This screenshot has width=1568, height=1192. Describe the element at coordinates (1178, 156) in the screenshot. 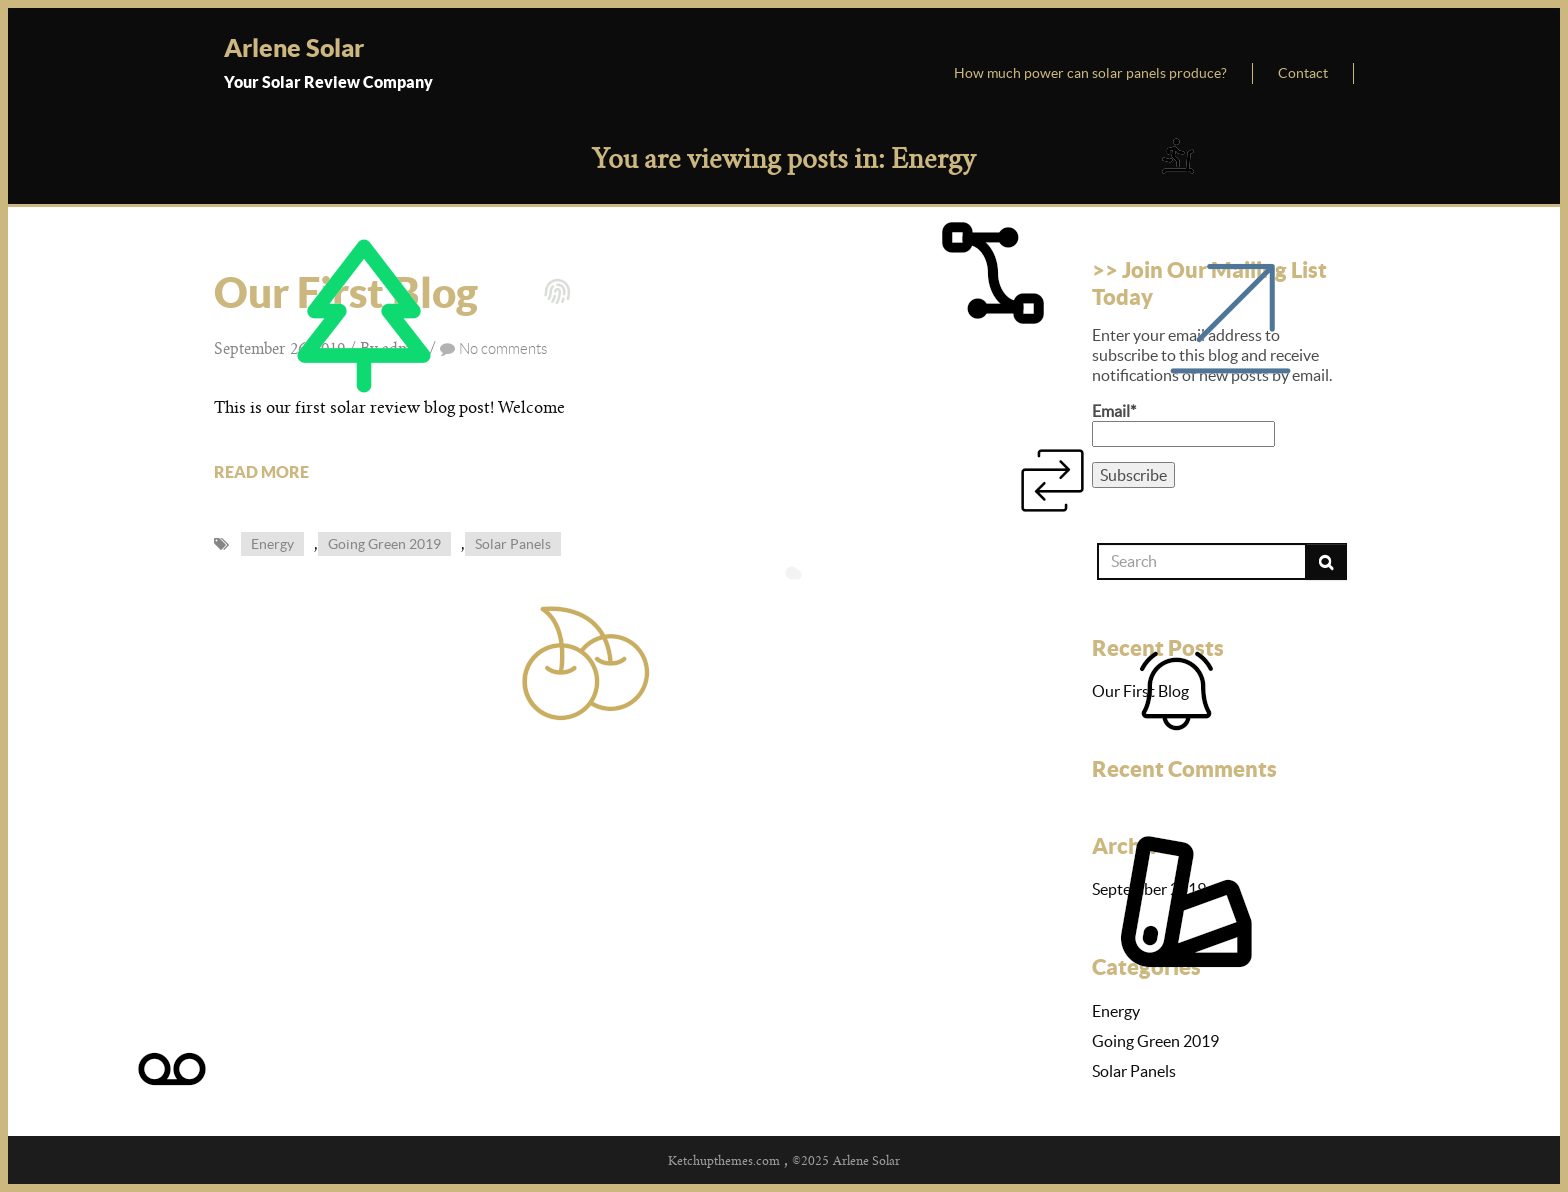

I see `access fitness or workout tracking features` at that location.